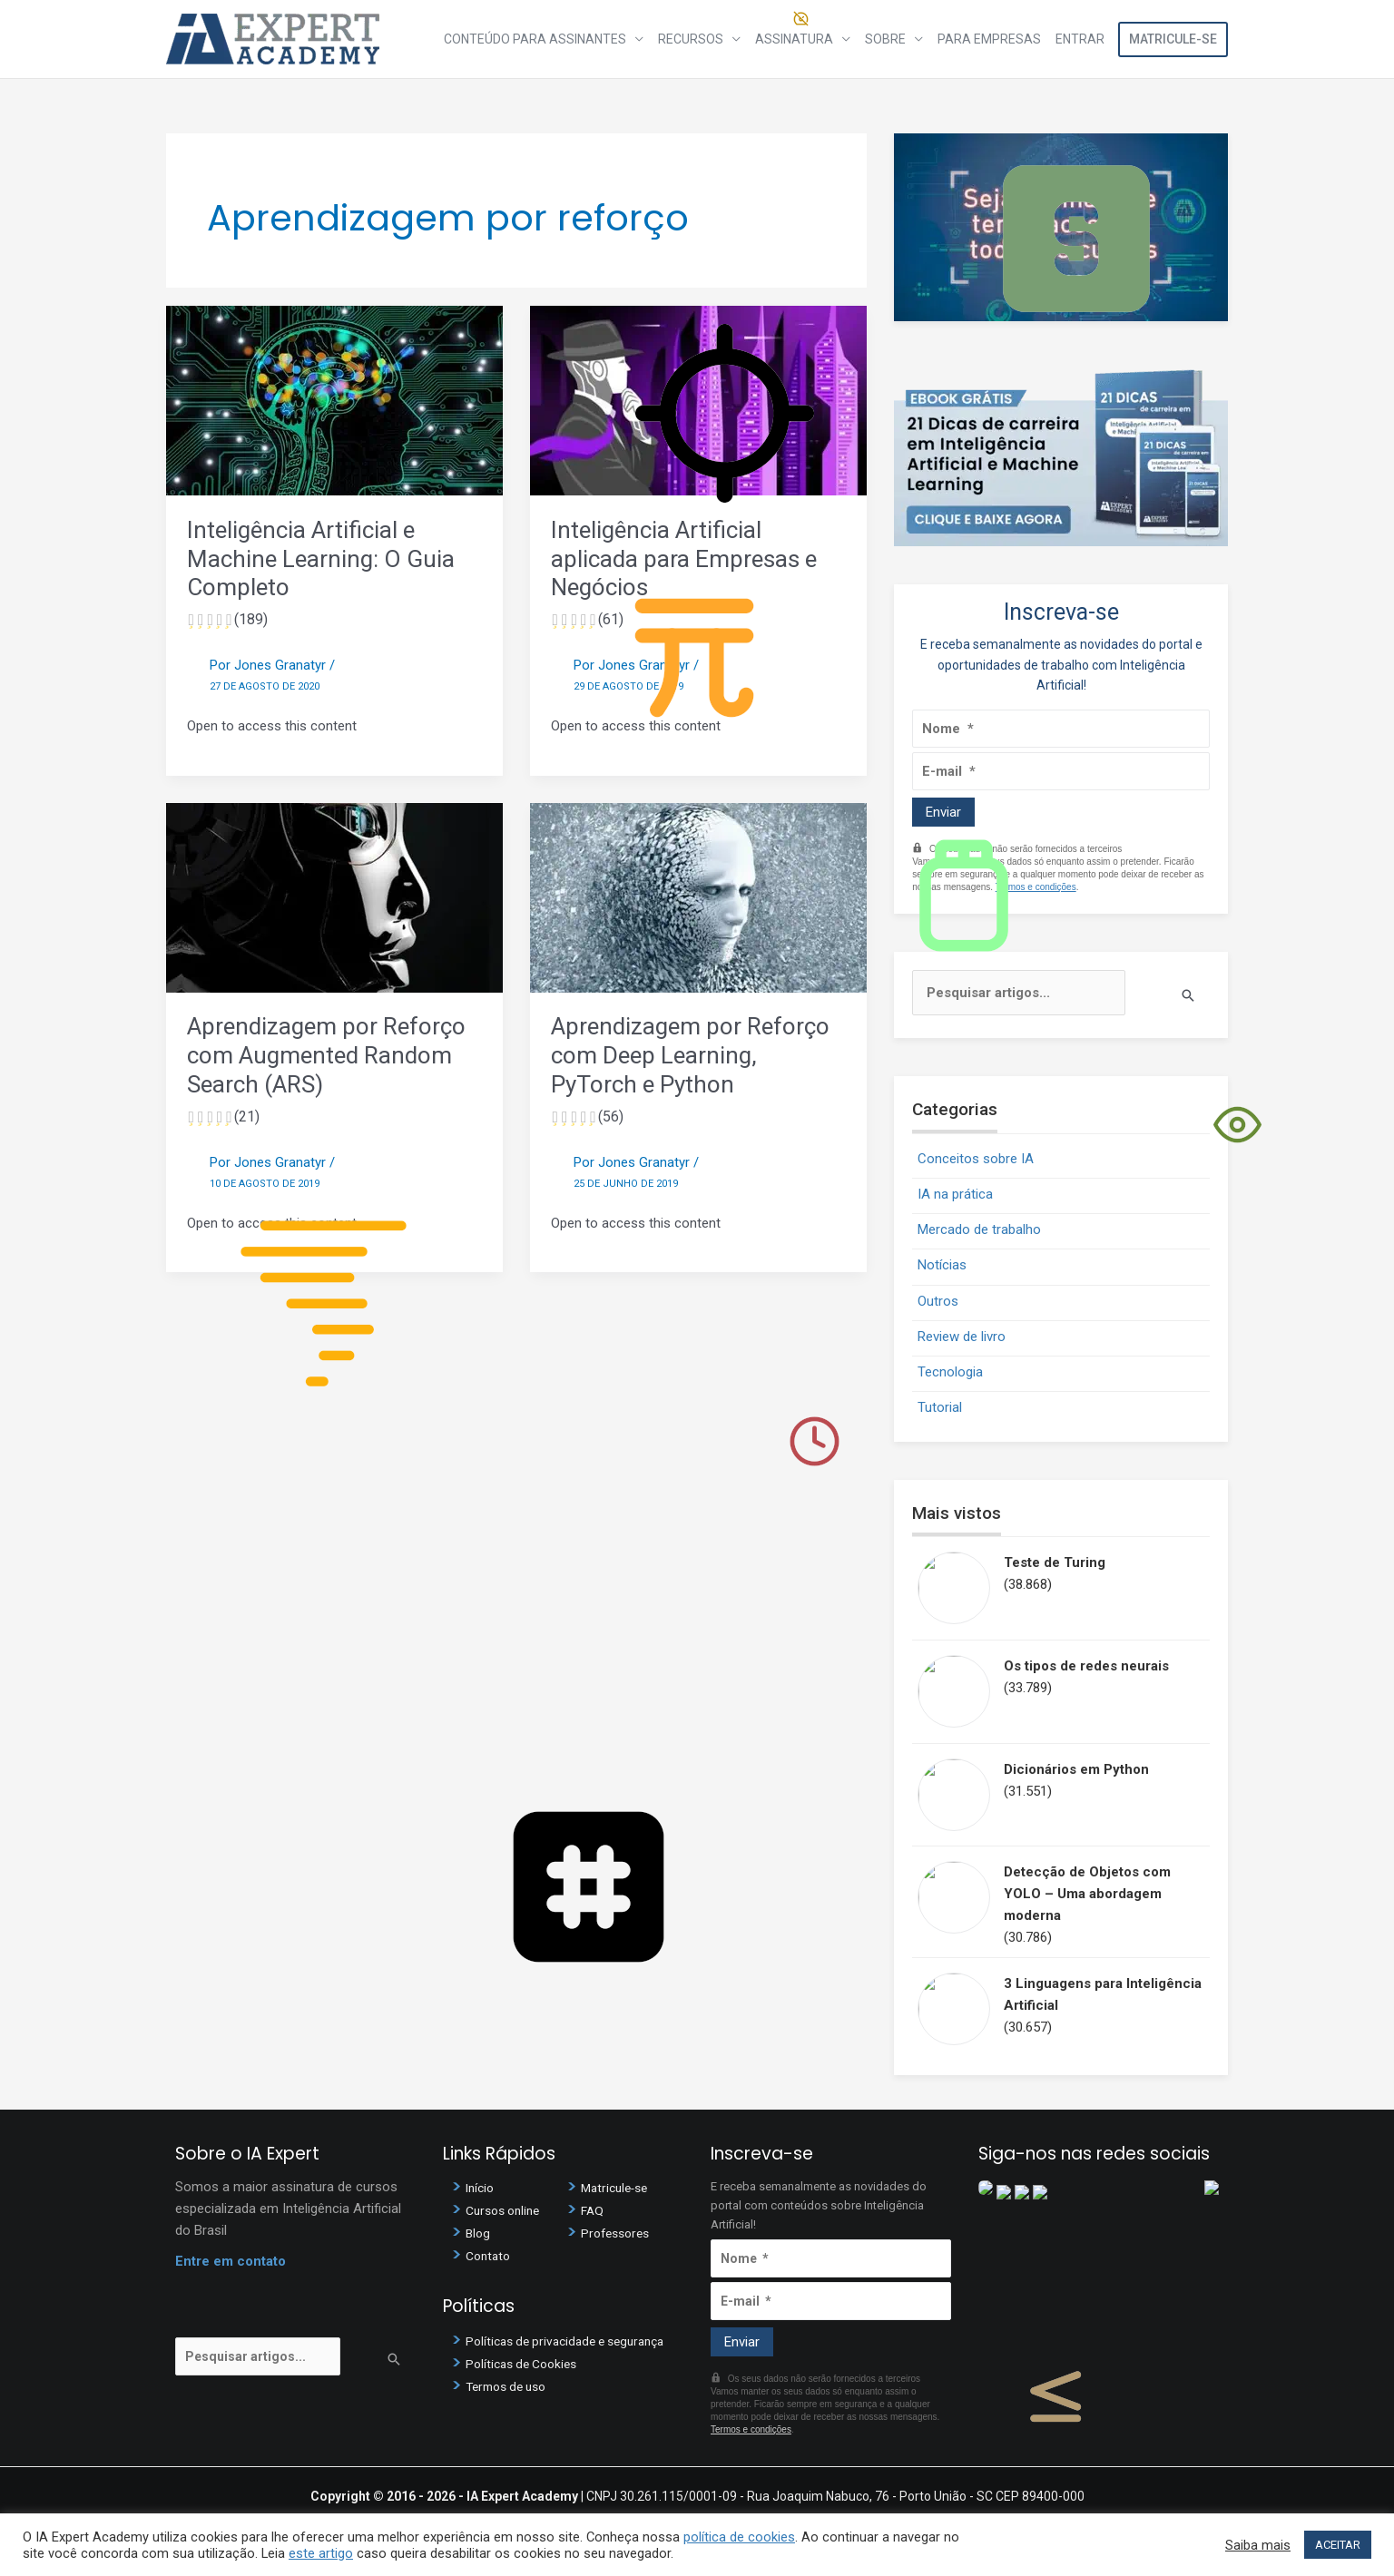 The image size is (1394, 2576). Describe the element at coordinates (588, 1886) in the screenshot. I see `view grid or table layout` at that location.